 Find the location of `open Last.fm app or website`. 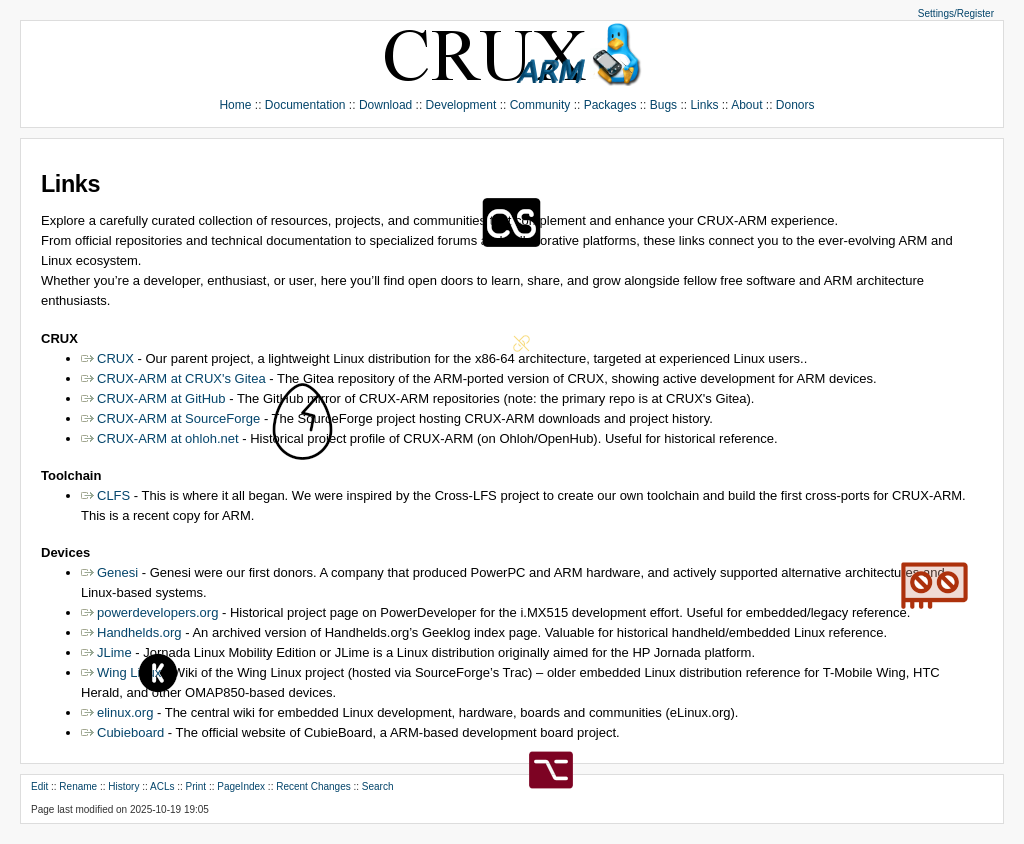

open Last.fm app or website is located at coordinates (511, 222).